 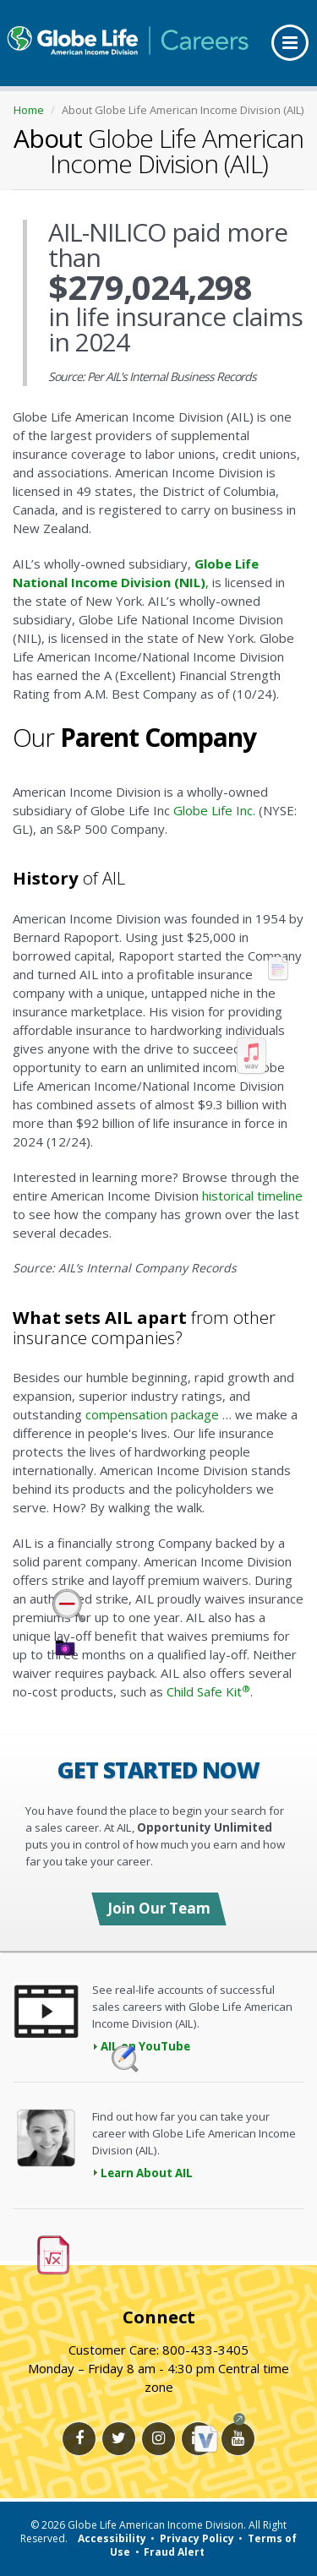 What do you see at coordinates (125, 2059) in the screenshot?
I see `open find and replace tool` at bounding box center [125, 2059].